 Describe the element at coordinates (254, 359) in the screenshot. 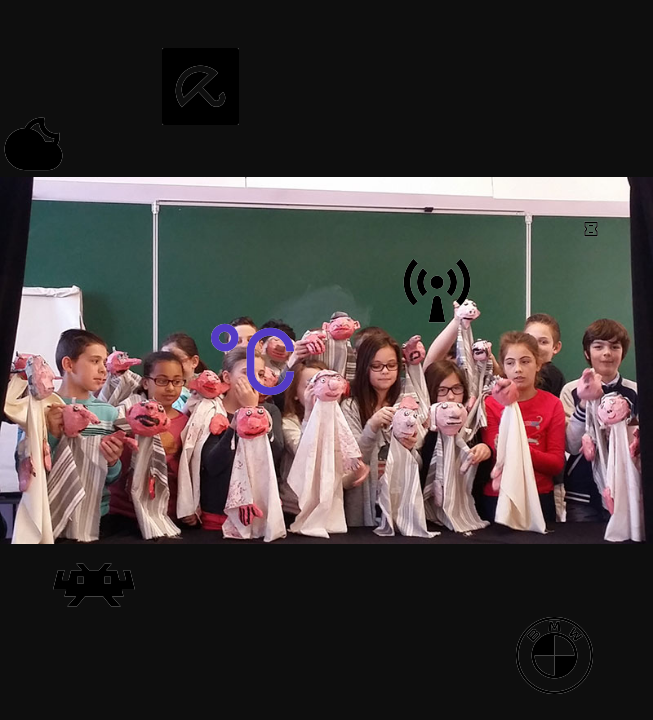

I see `indicates temperature displayed in celsius` at that location.